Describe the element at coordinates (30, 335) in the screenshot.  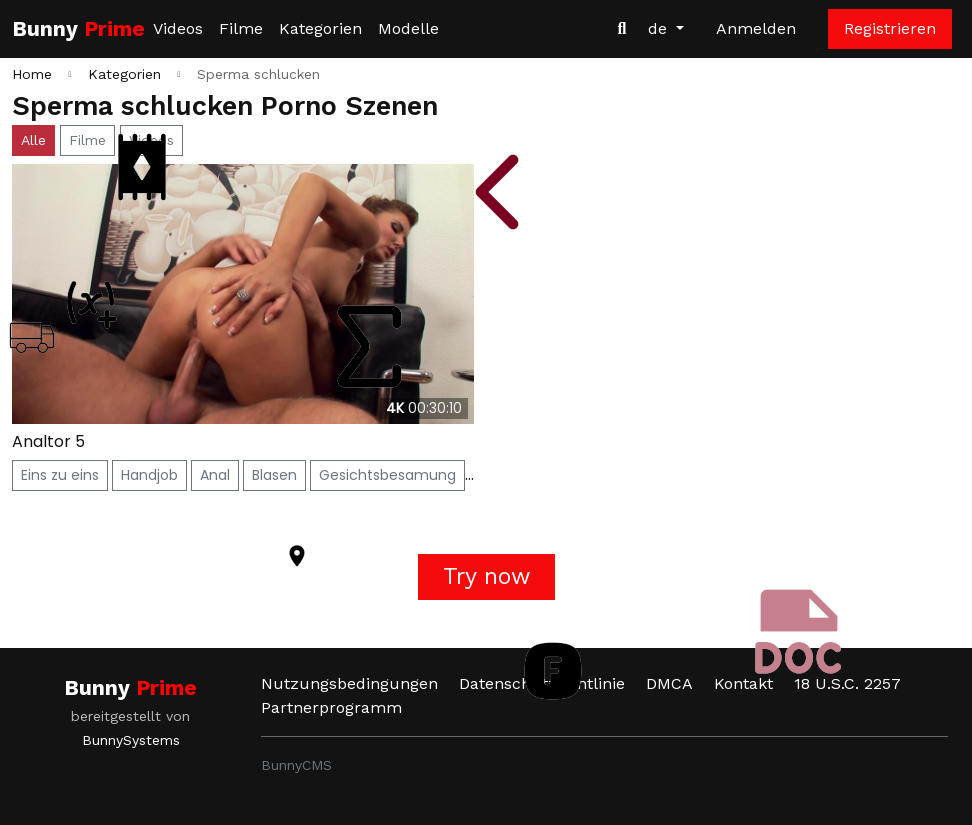
I see `track your delivery or shipment` at that location.